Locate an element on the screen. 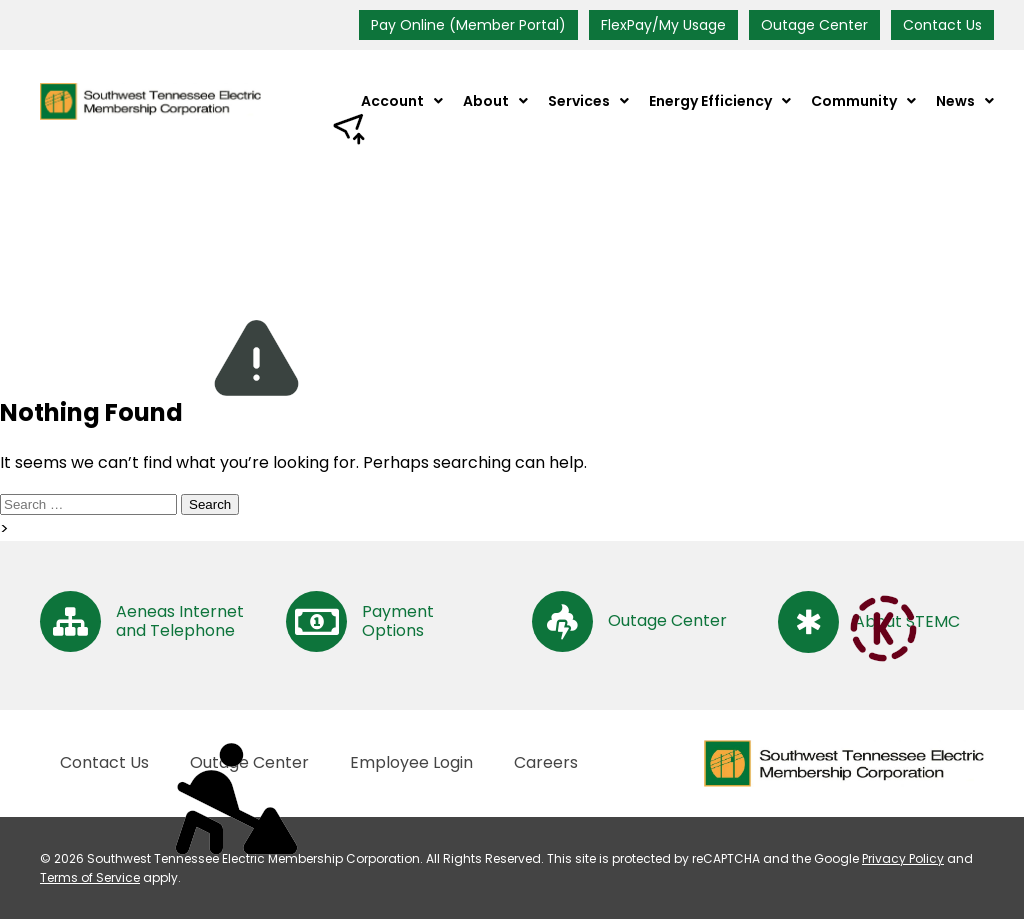 This screenshot has width=1024, height=919. indicates a pending or in-progress item labeled "K" is located at coordinates (883, 628).